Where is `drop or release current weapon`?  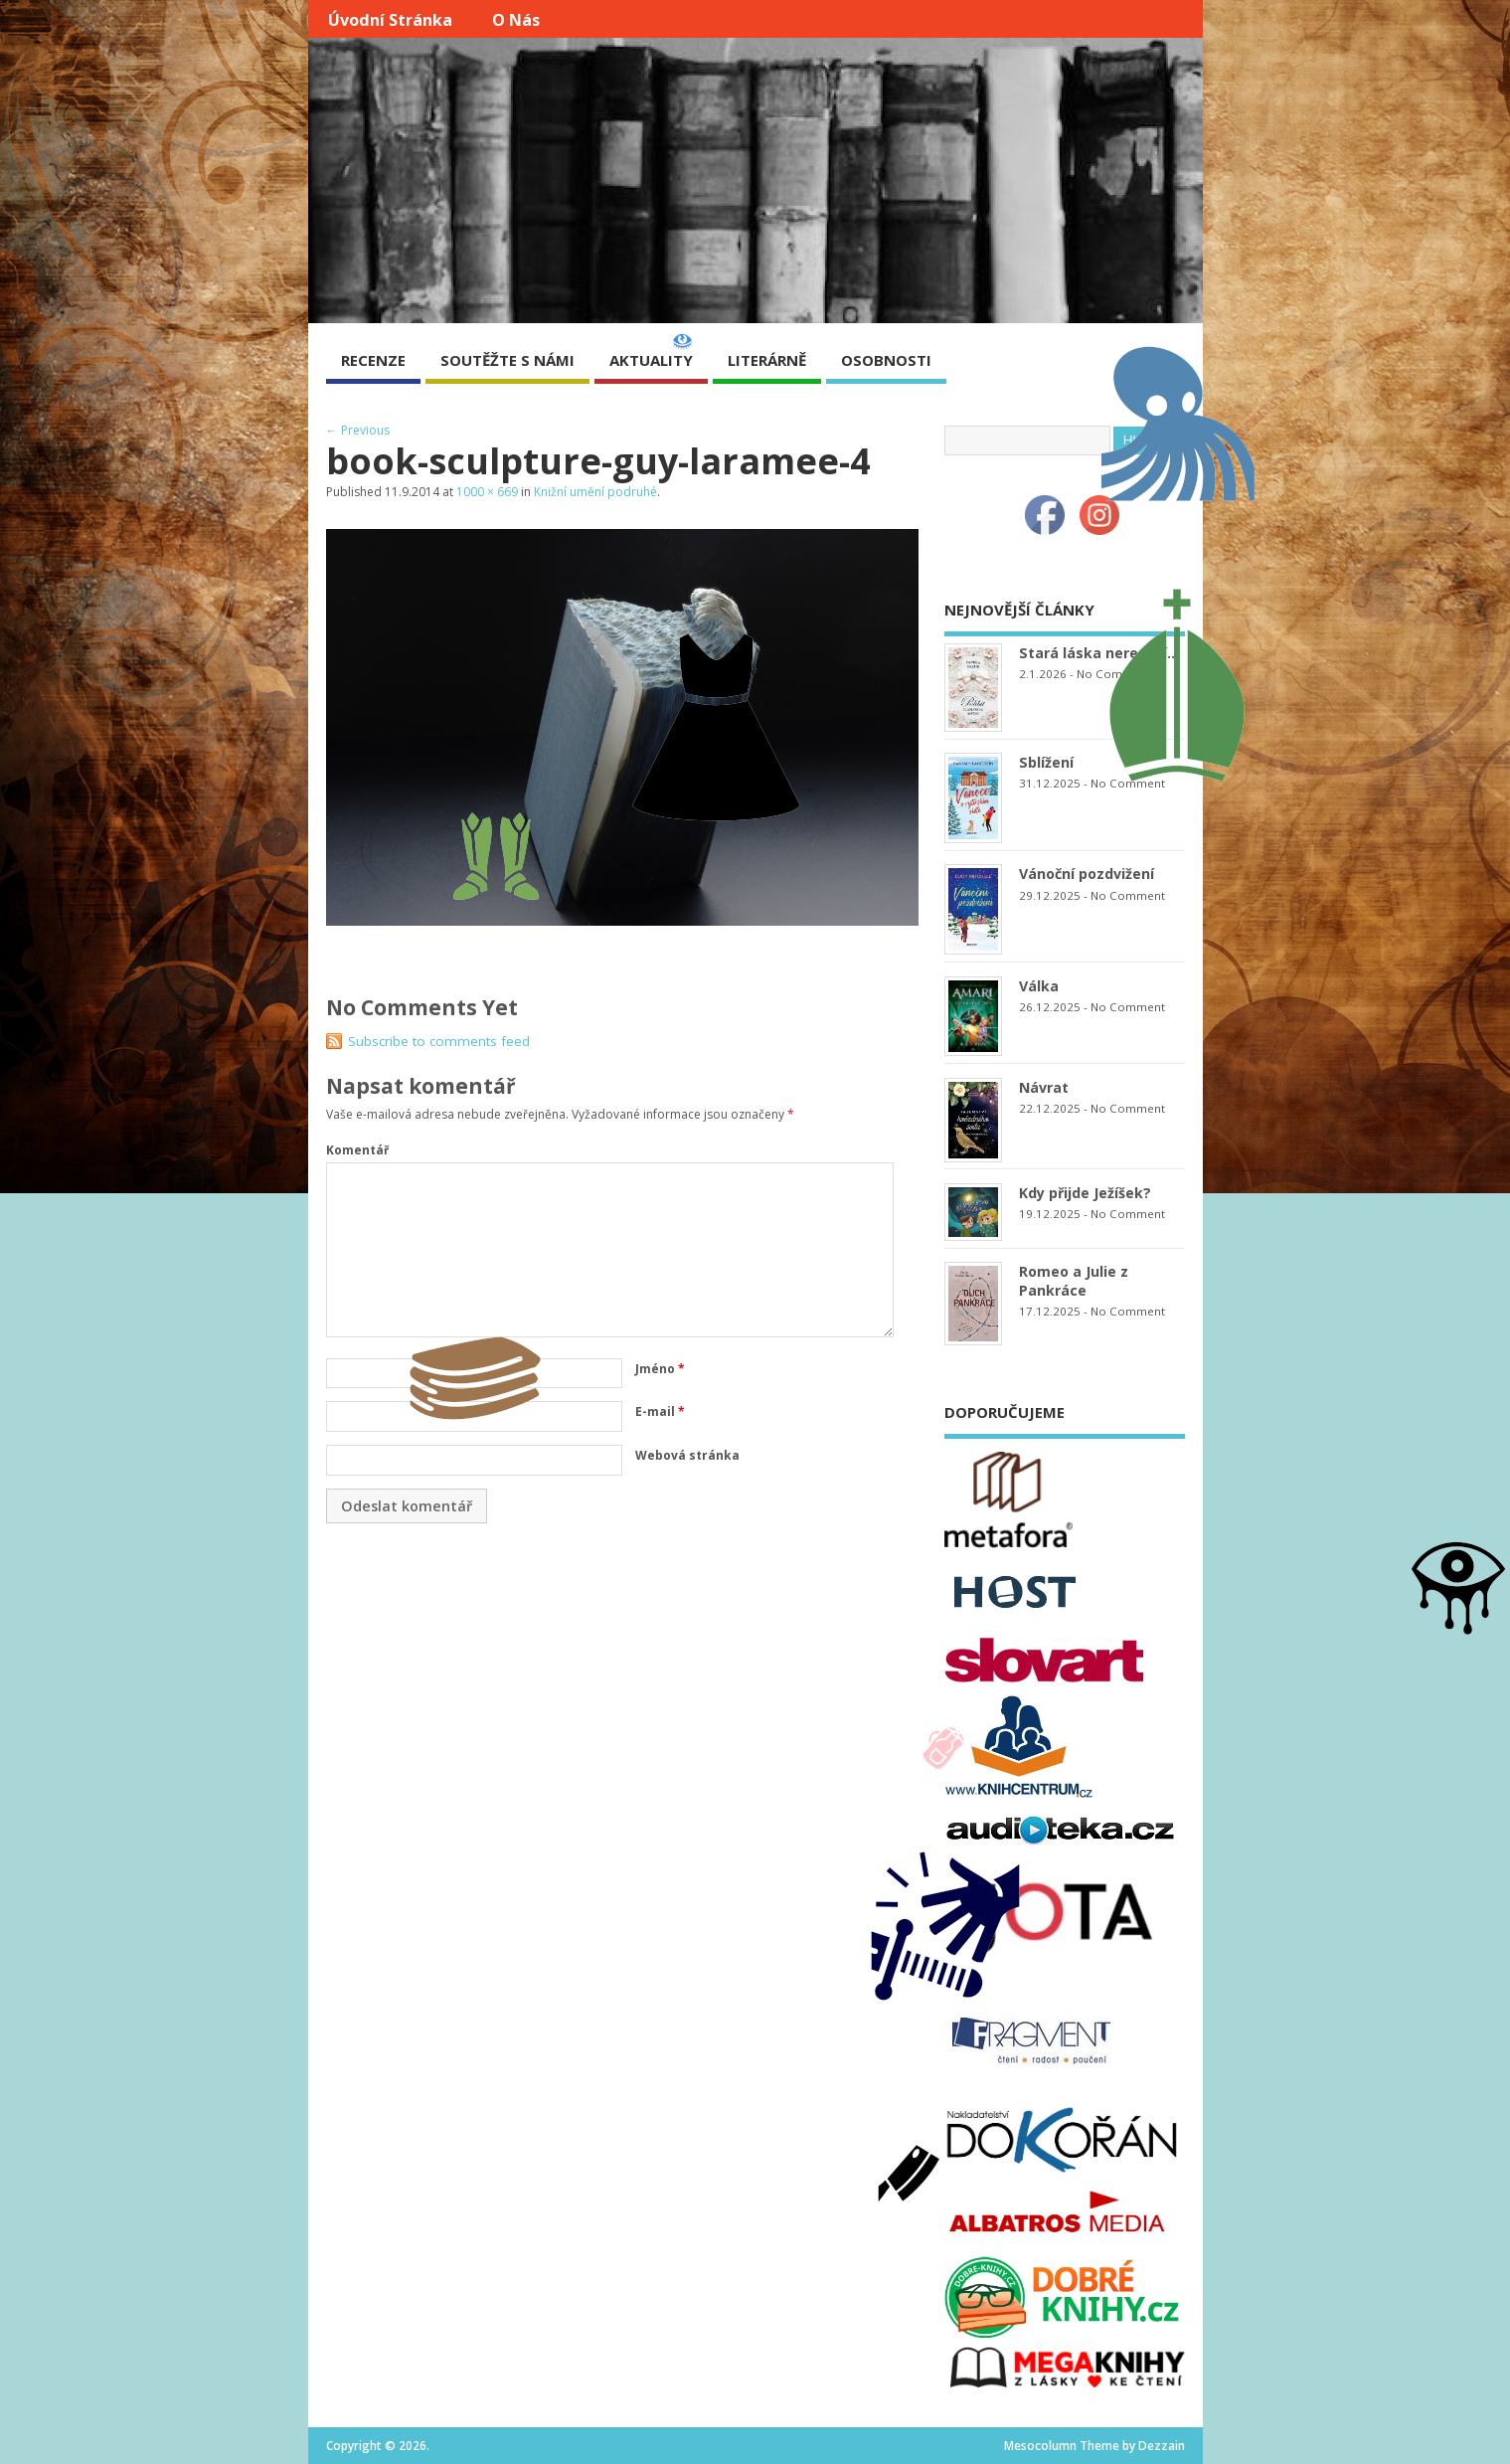
drop or release current weapon is located at coordinates (945, 1926).